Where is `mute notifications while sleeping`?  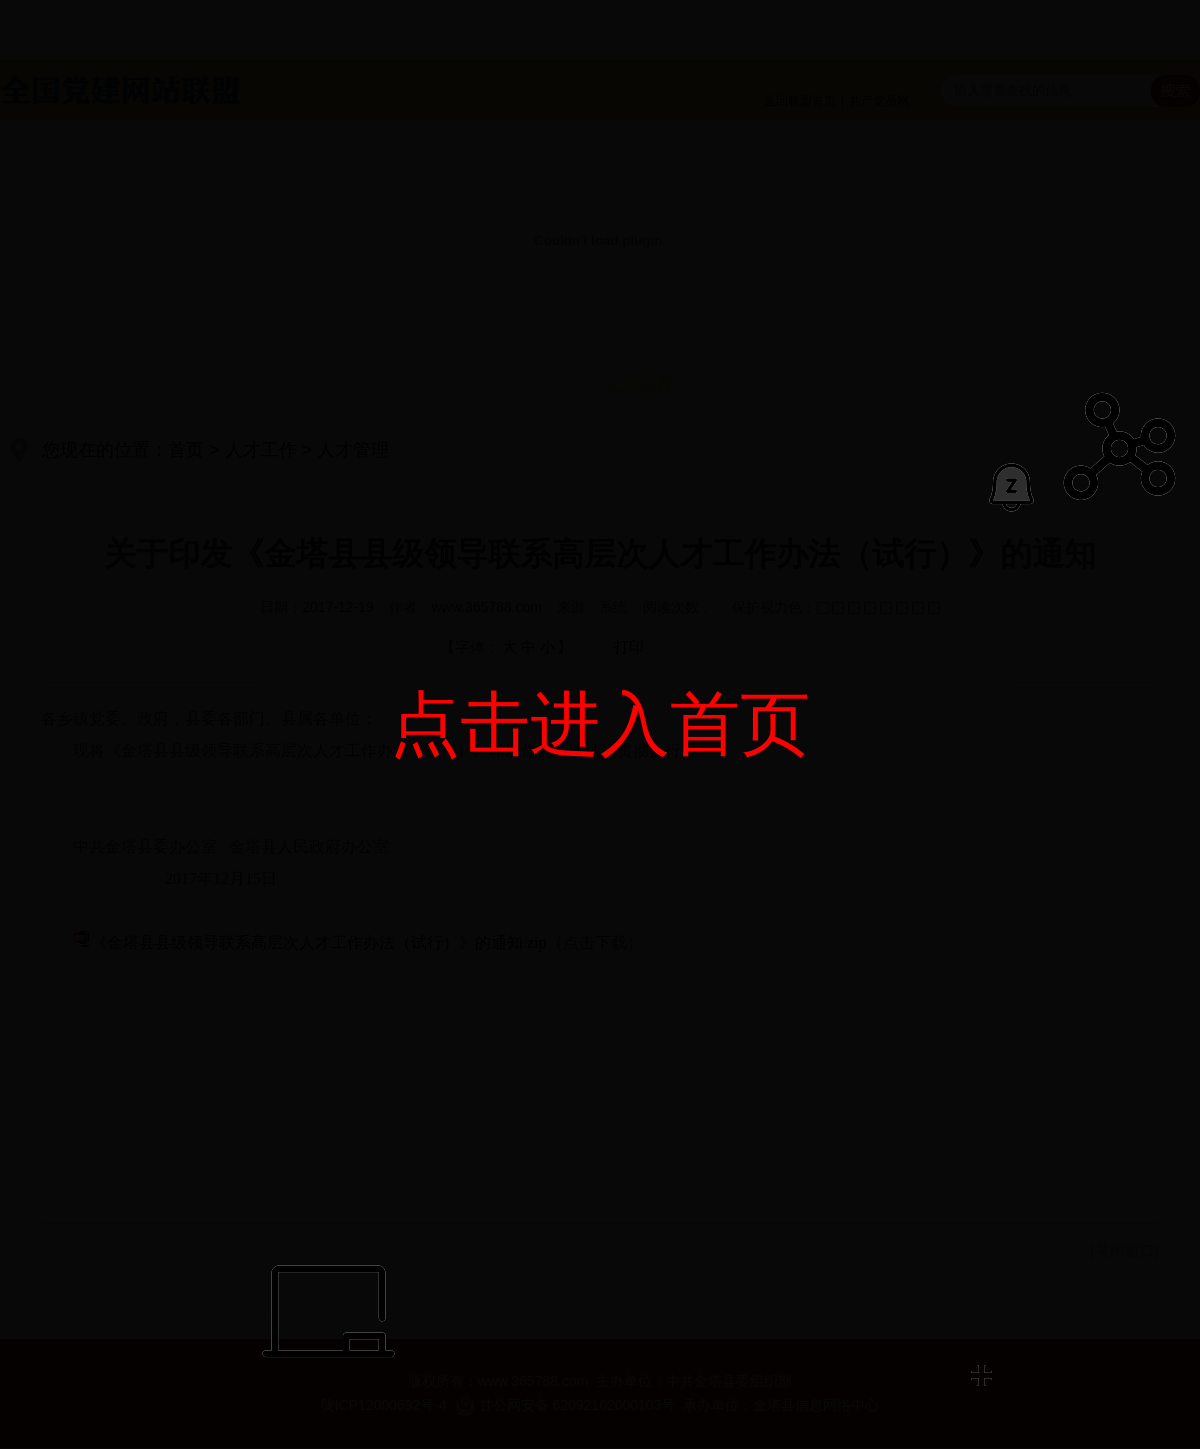 mute notifications while sleeping is located at coordinates (1011, 487).